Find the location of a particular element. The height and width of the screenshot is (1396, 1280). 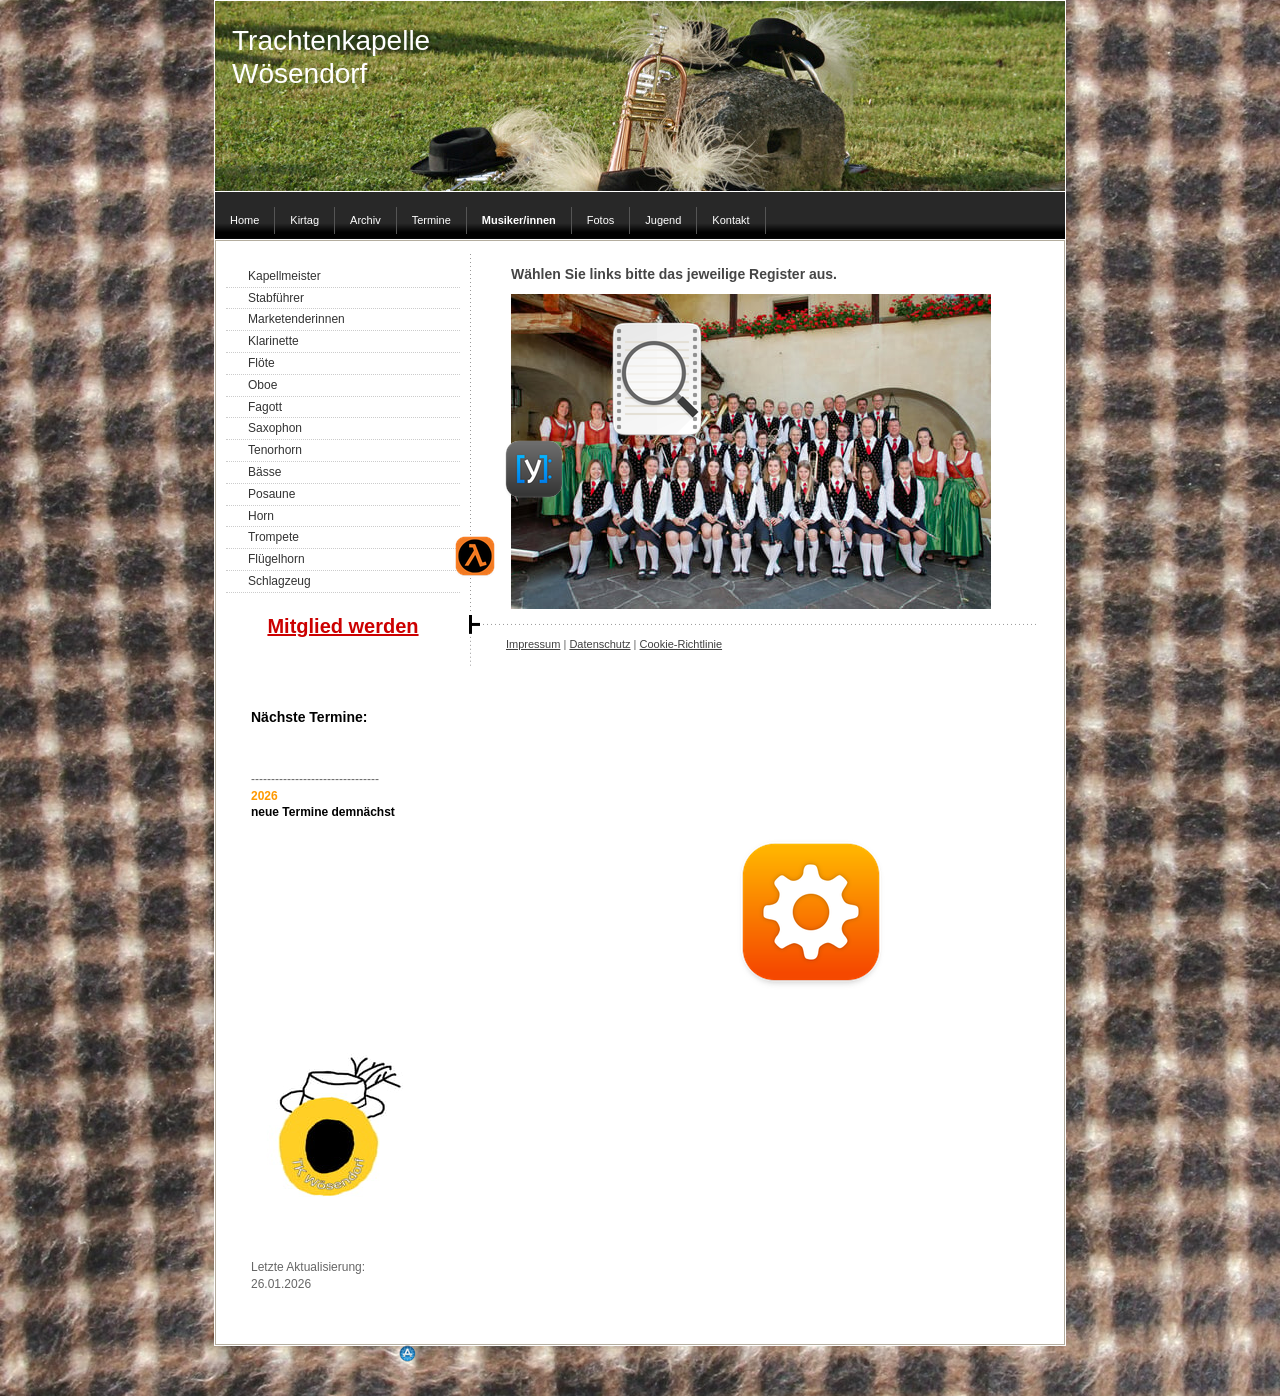

open aptana studio IDE is located at coordinates (811, 912).